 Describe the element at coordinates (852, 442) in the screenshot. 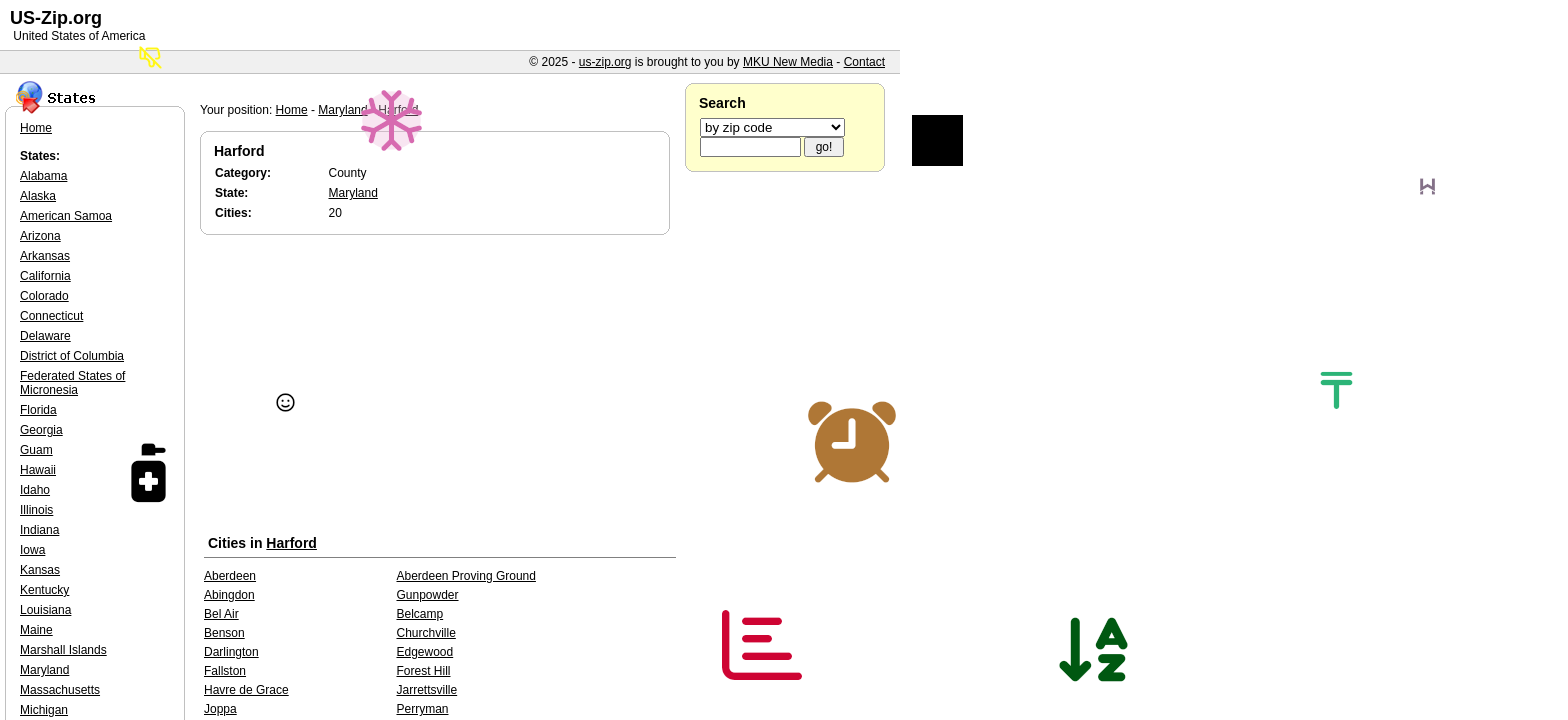

I see `set or manage alarms` at that location.